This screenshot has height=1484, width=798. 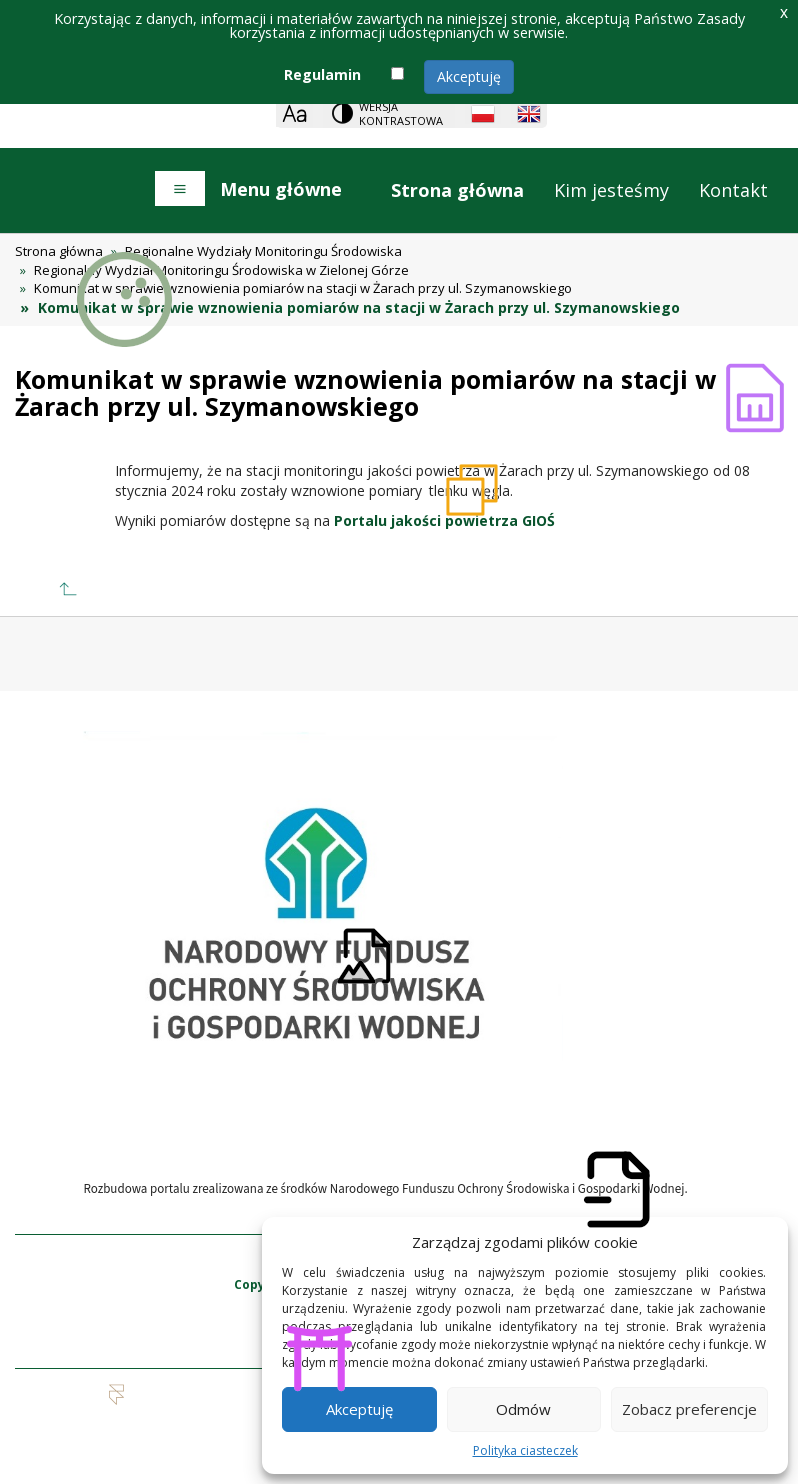 I want to click on go back and up to previous level, so click(x=67, y=589).